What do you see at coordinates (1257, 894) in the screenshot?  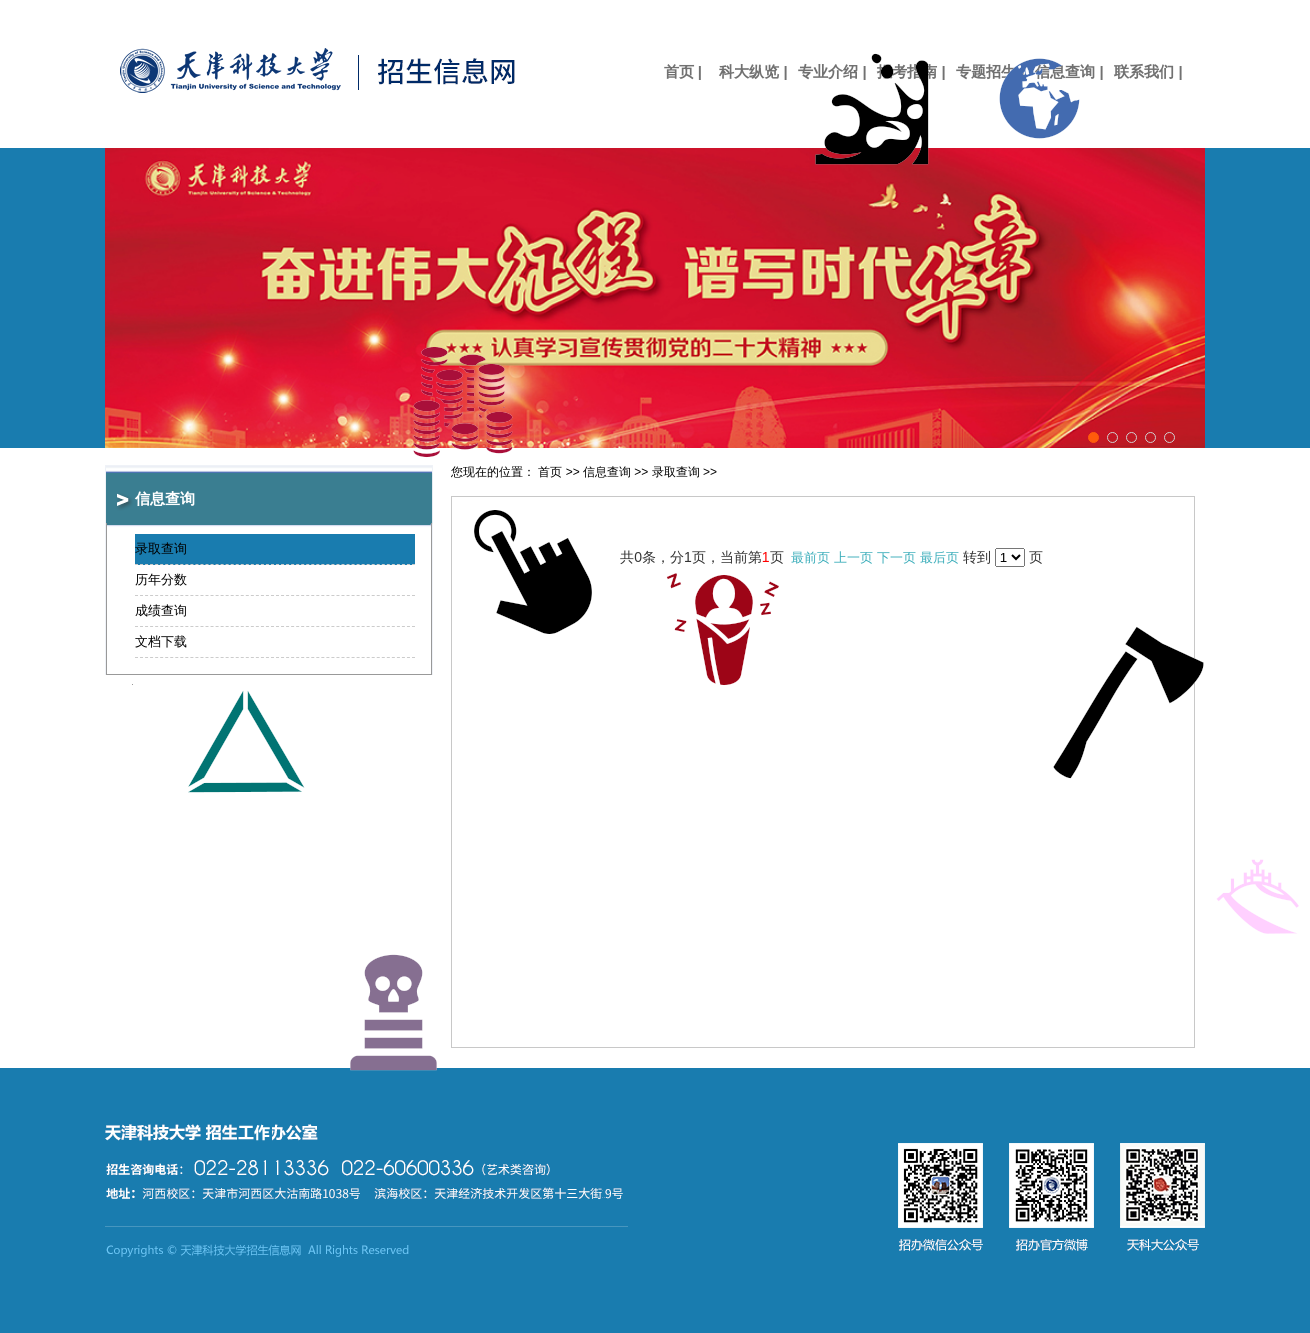 I see `view fortified settlement or stronghold location` at bounding box center [1257, 894].